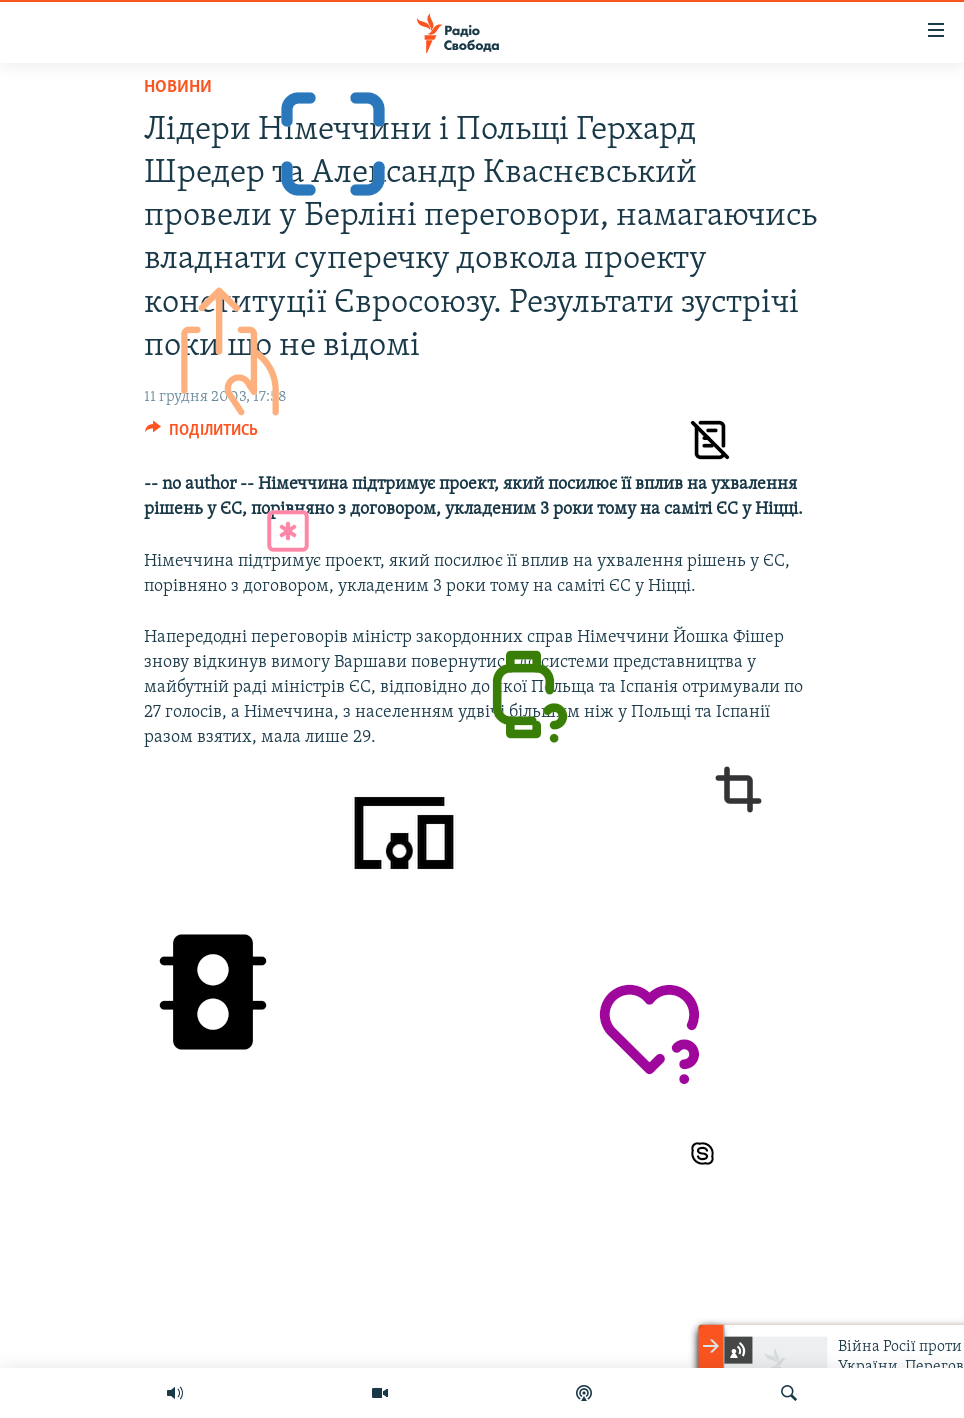  What do you see at coordinates (288, 531) in the screenshot?
I see `enter a password or passcode field` at bounding box center [288, 531].